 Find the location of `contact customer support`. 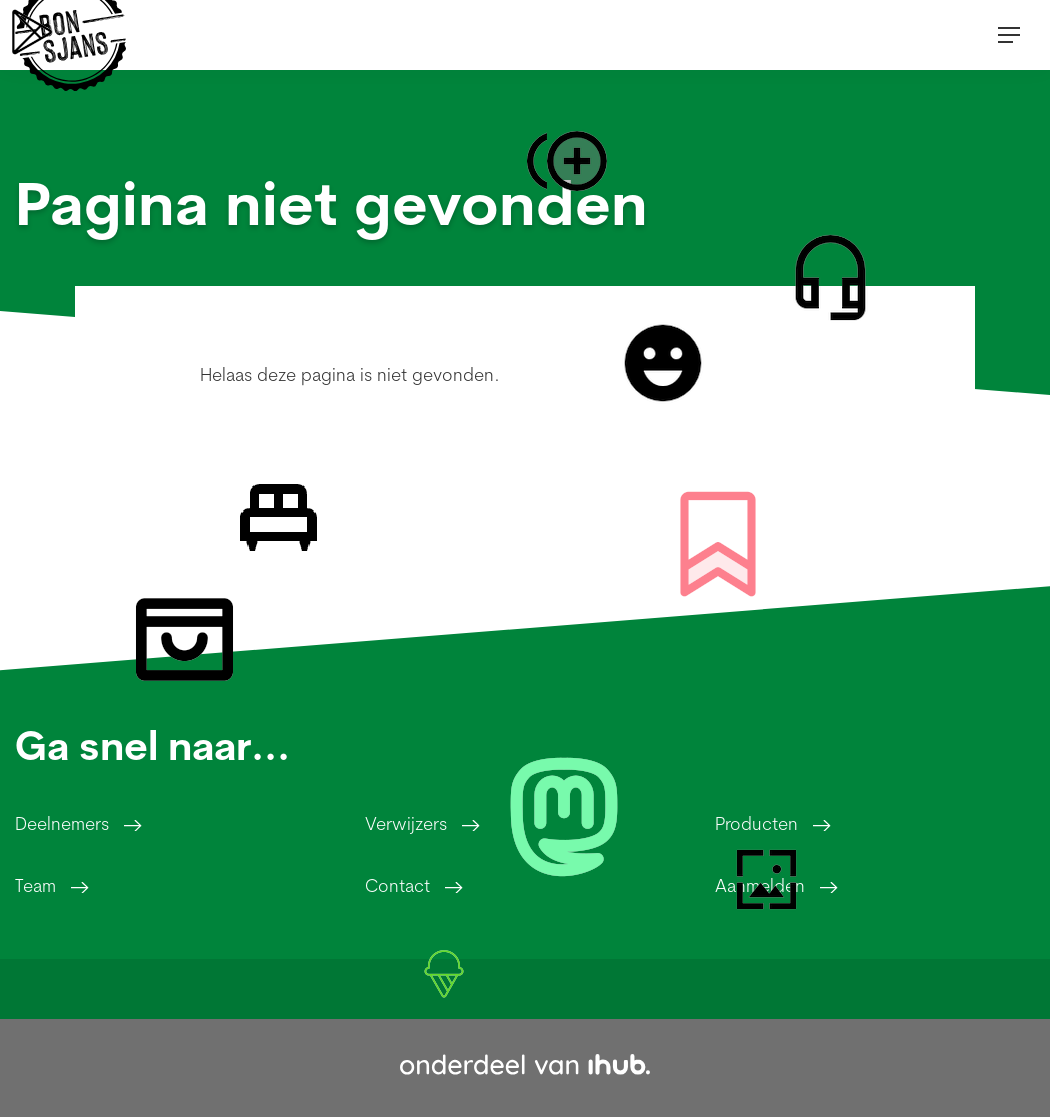

contact customer support is located at coordinates (830, 277).